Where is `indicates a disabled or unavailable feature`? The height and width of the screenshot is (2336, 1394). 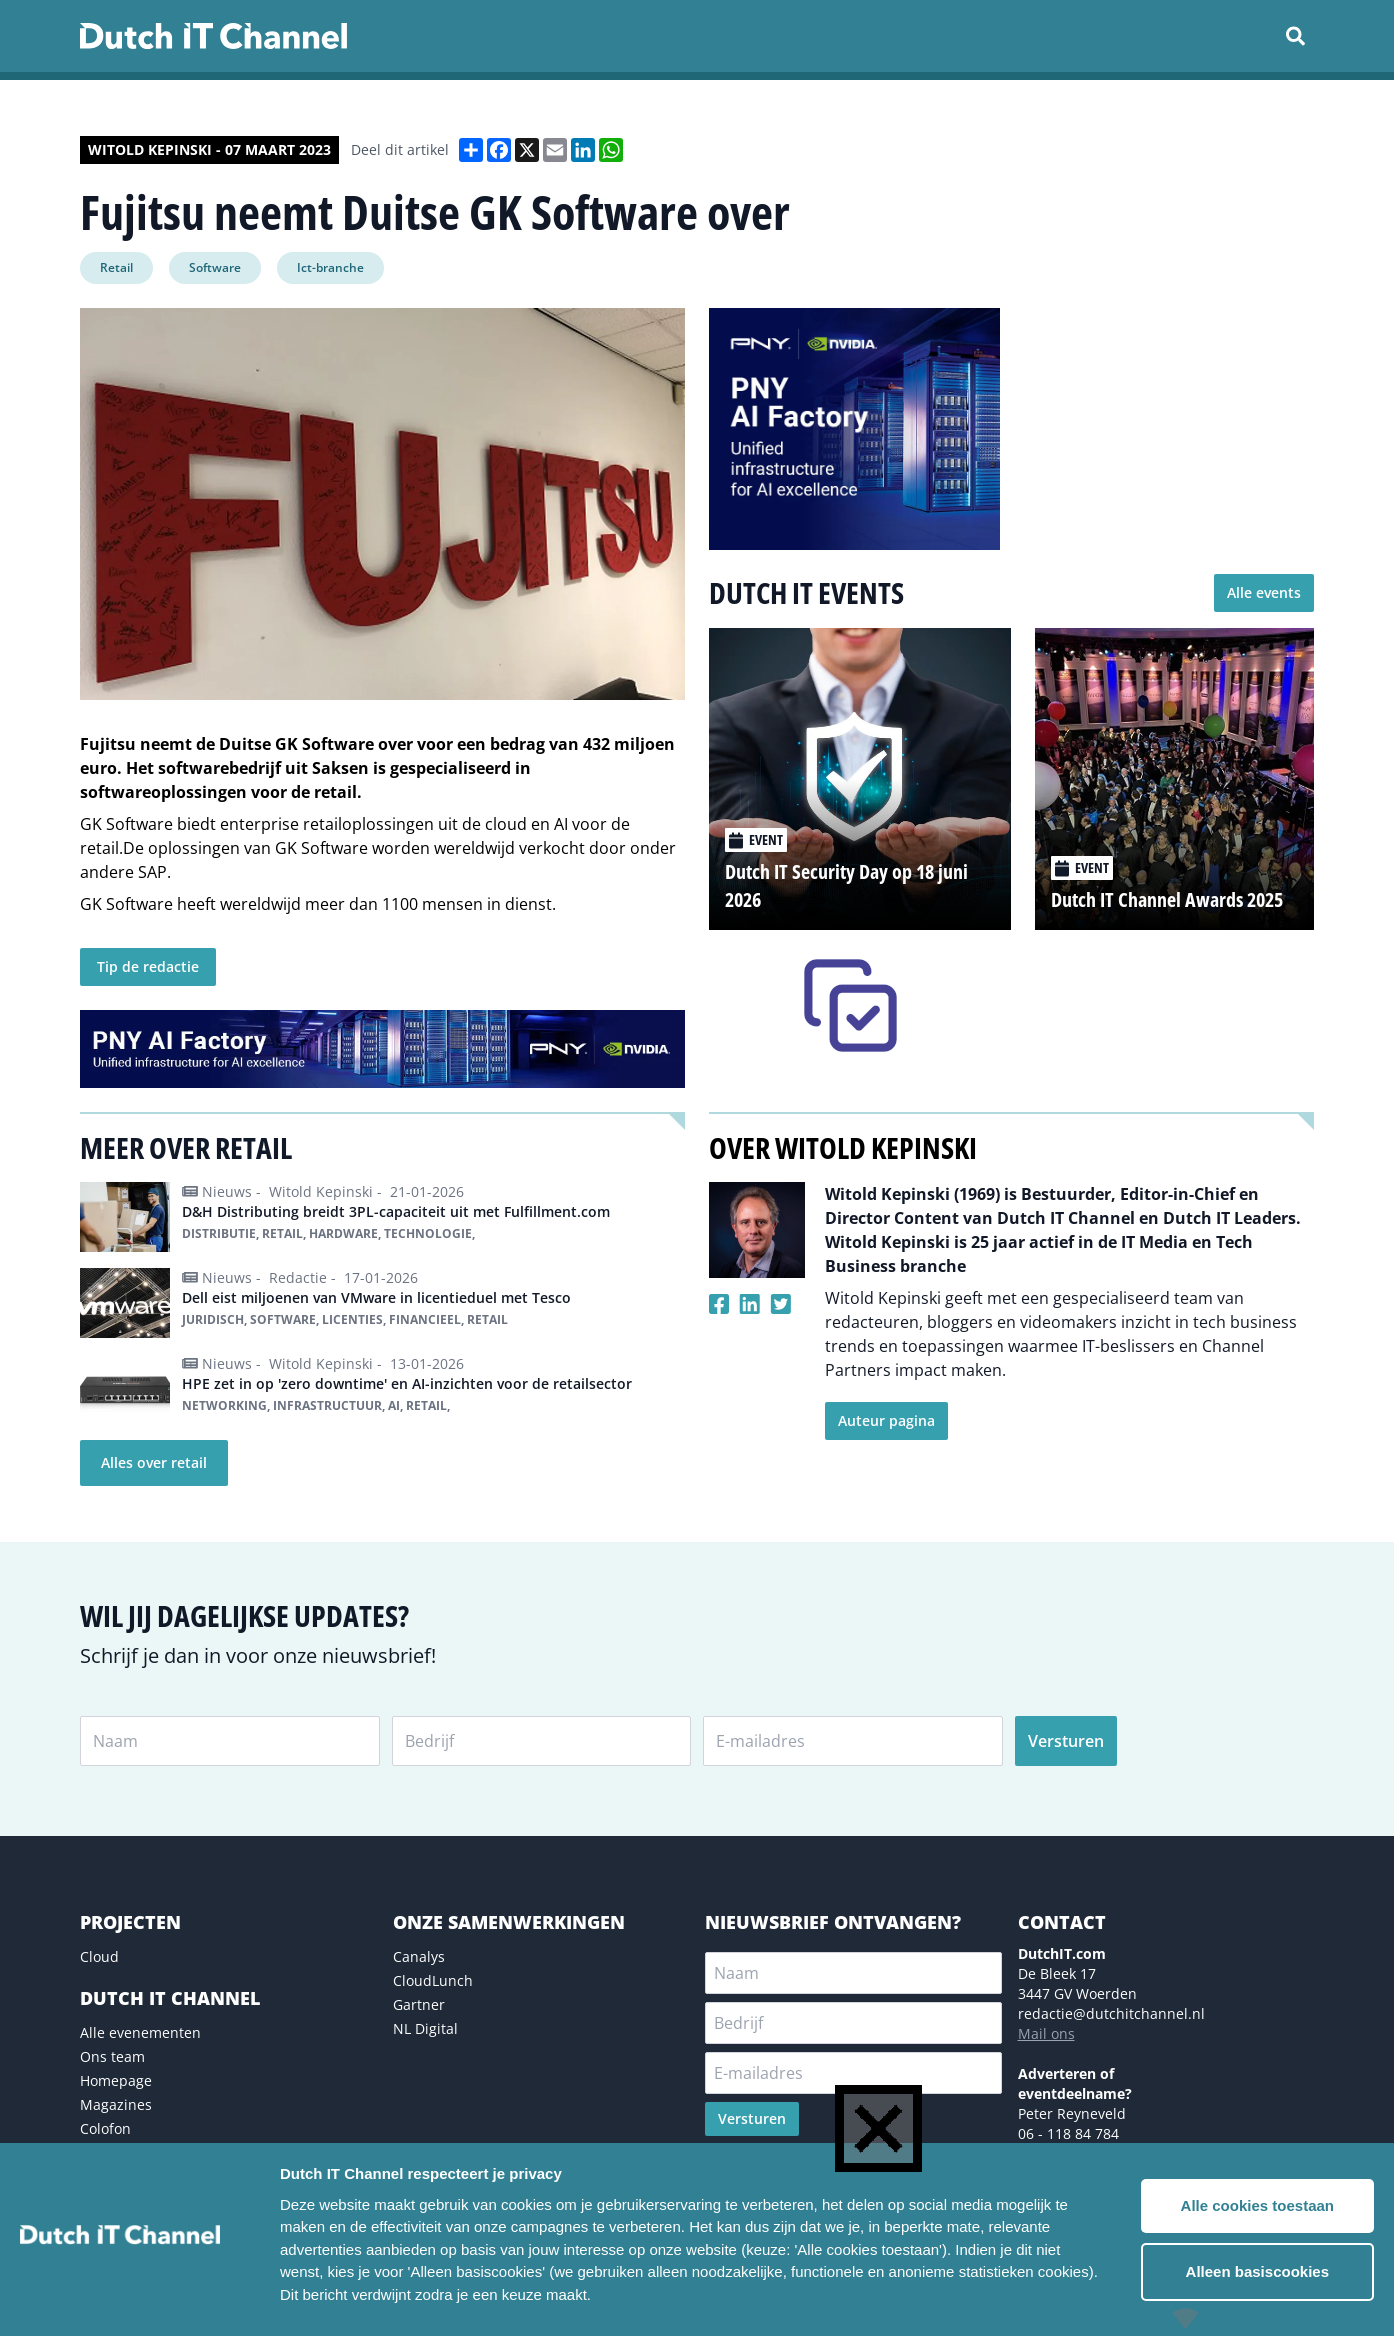
indicates a disabled or unavailable feature is located at coordinates (878, 2128).